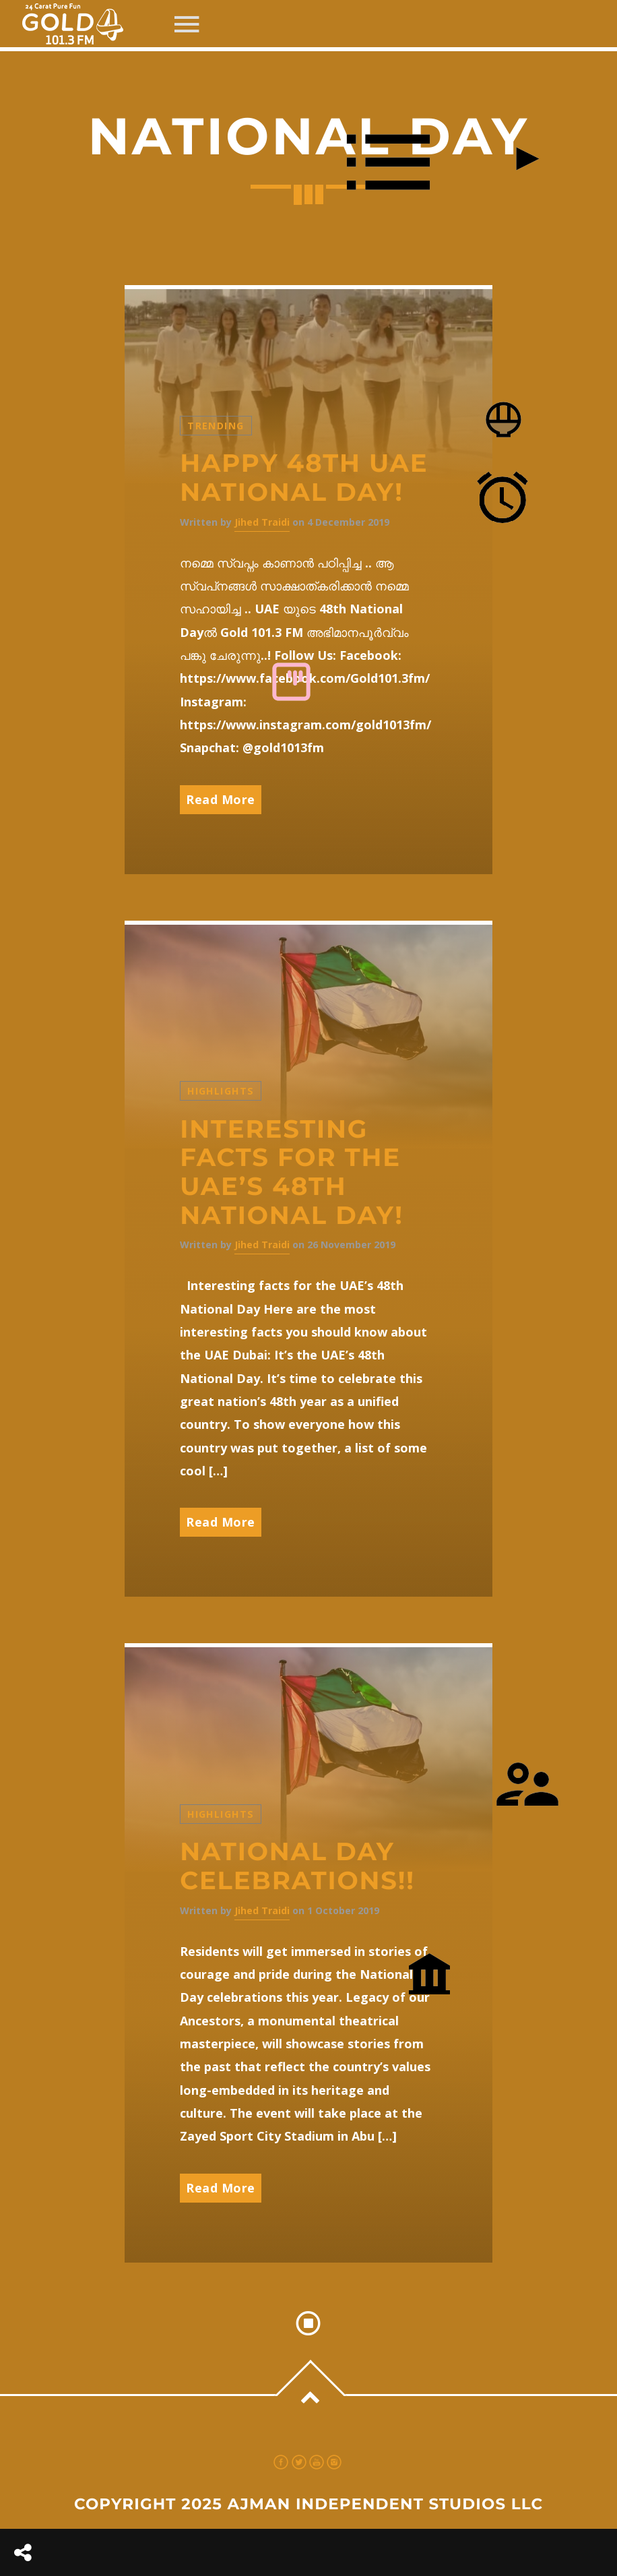 This screenshot has width=617, height=2576. Describe the element at coordinates (502, 497) in the screenshot. I see `view or manage alarms` at that location.